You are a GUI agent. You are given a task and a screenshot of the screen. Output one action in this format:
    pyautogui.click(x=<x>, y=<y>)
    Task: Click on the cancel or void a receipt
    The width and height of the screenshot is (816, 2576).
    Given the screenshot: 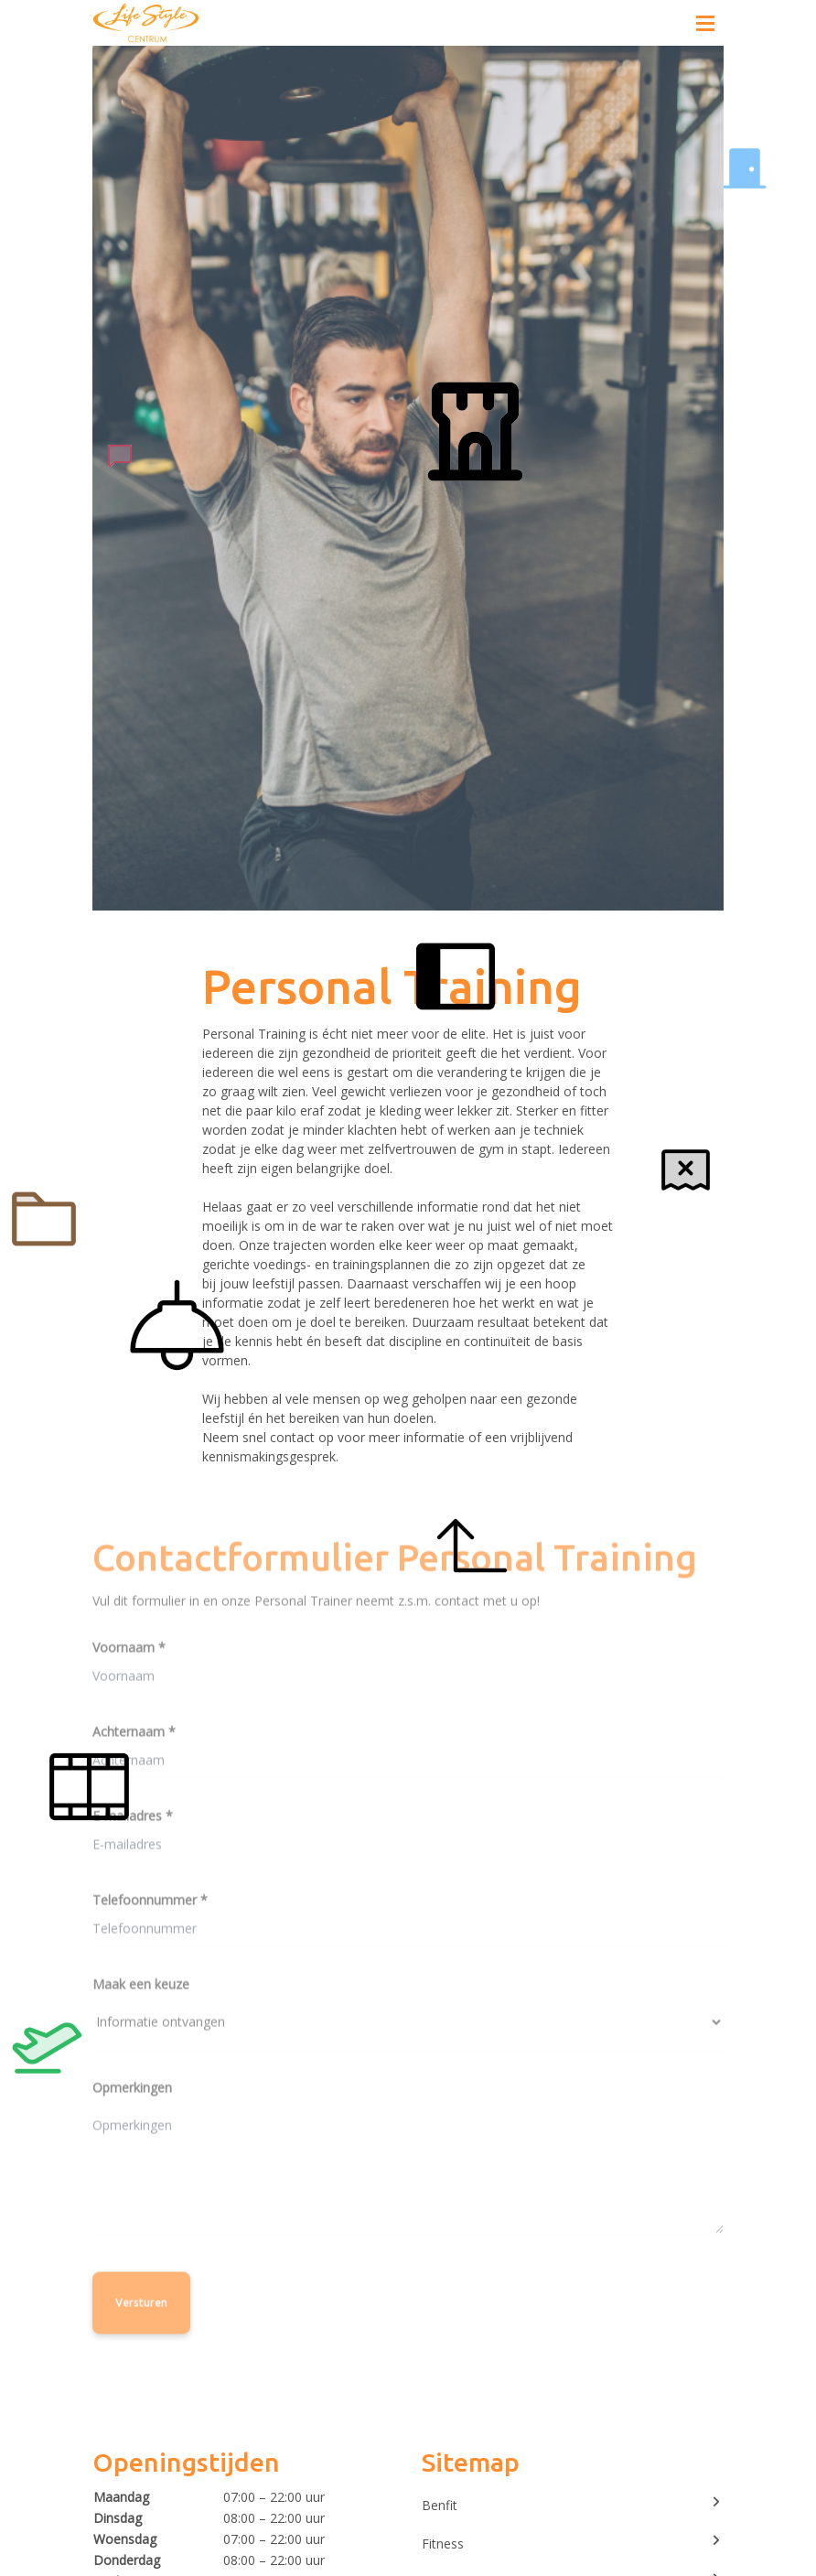 What is the action you would take?
    pyautogui.click(x=685, y=1169)
    